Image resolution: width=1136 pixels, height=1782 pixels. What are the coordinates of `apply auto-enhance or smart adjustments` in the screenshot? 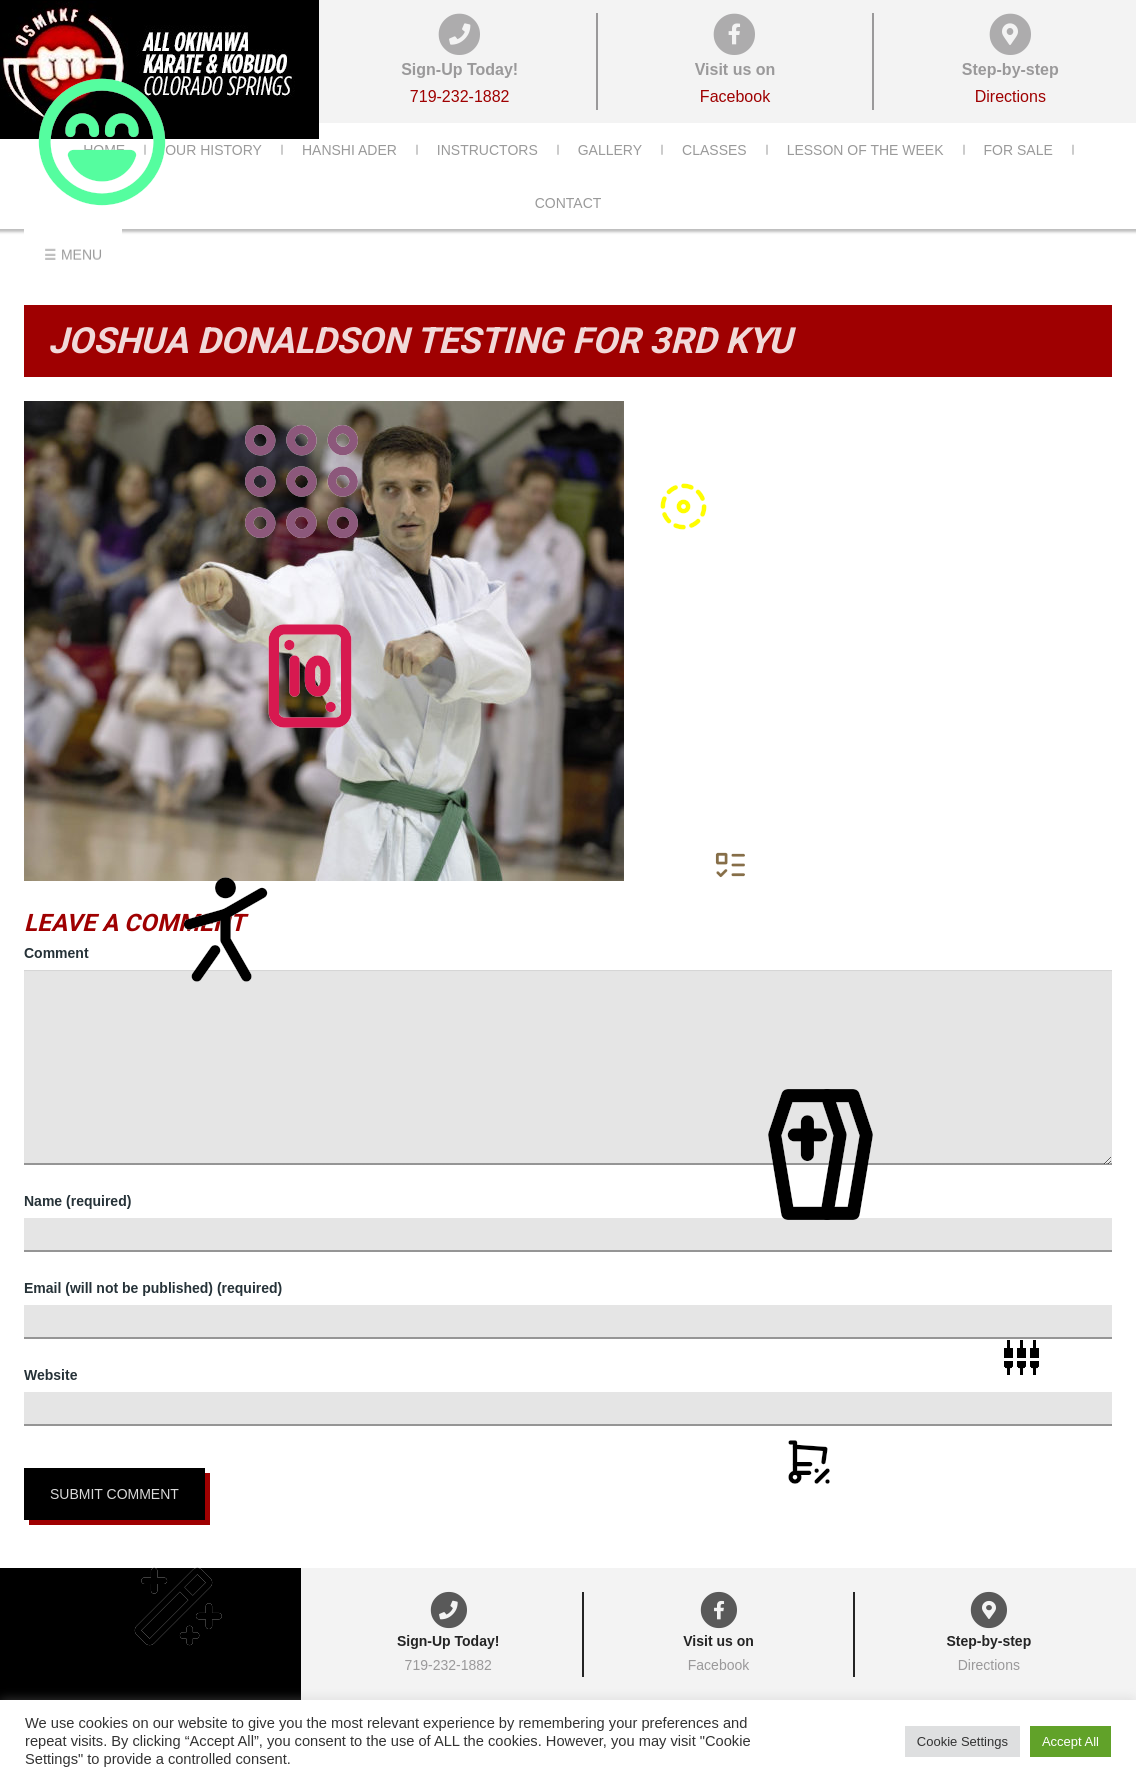 It's located at (173, 1606).